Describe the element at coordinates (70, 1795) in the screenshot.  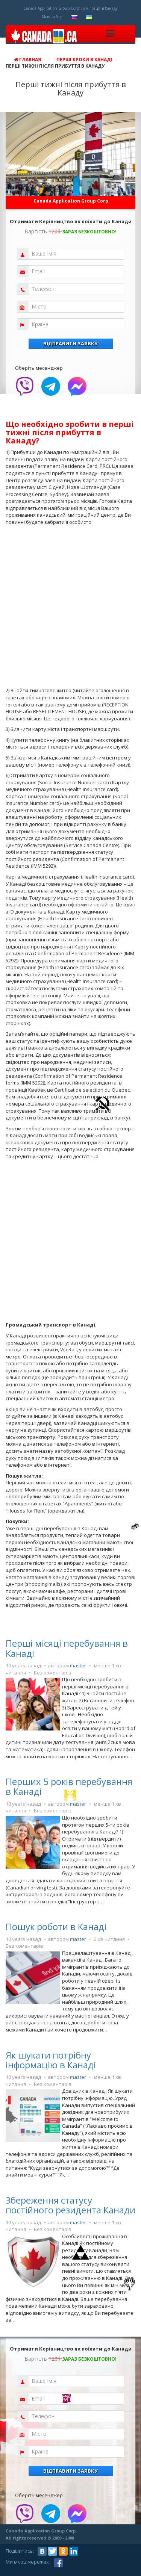
I see `guards or sentries protecting an area` at that location.